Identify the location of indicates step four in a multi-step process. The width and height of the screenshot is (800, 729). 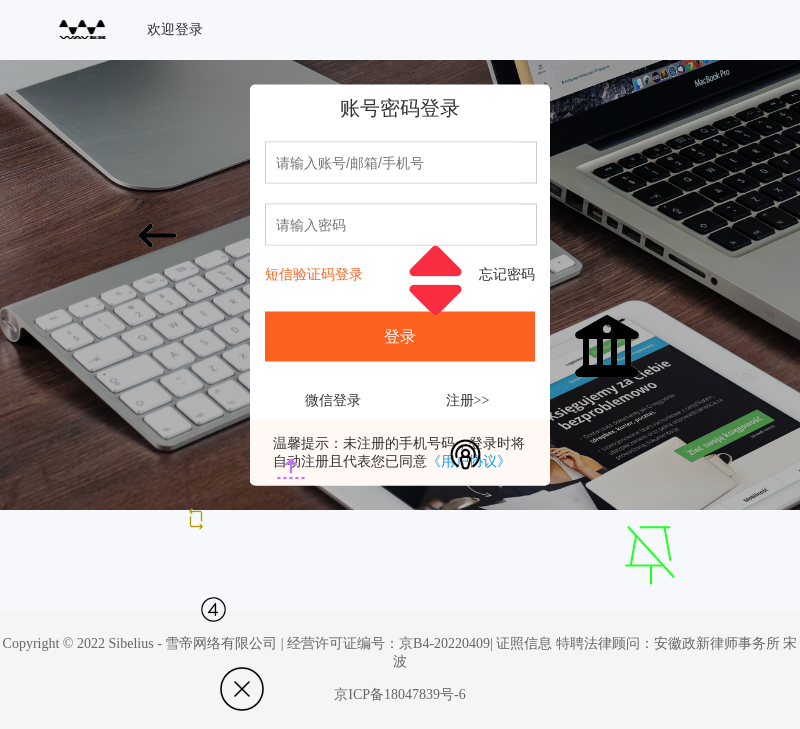
(213, 609).